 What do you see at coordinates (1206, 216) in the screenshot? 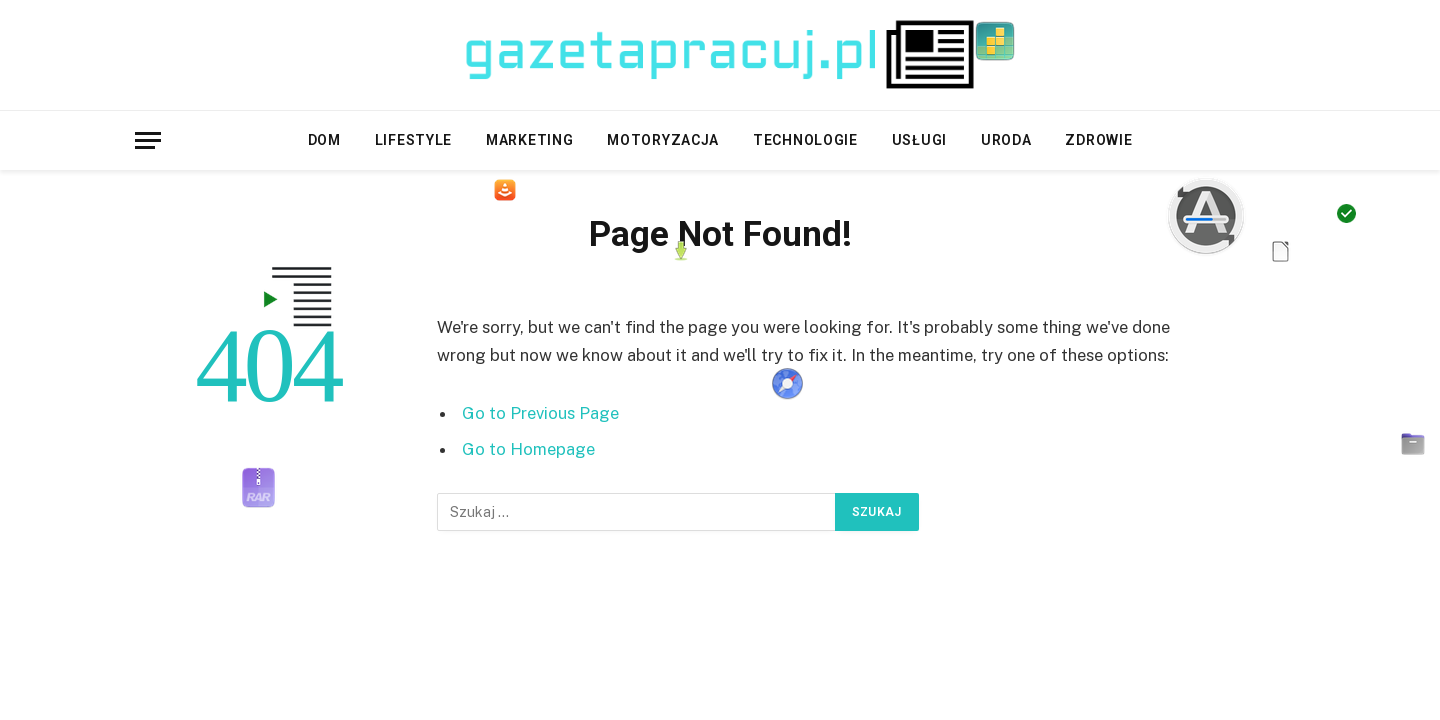
I see `check for and install system software updates` at bounding box center [1206, 216].